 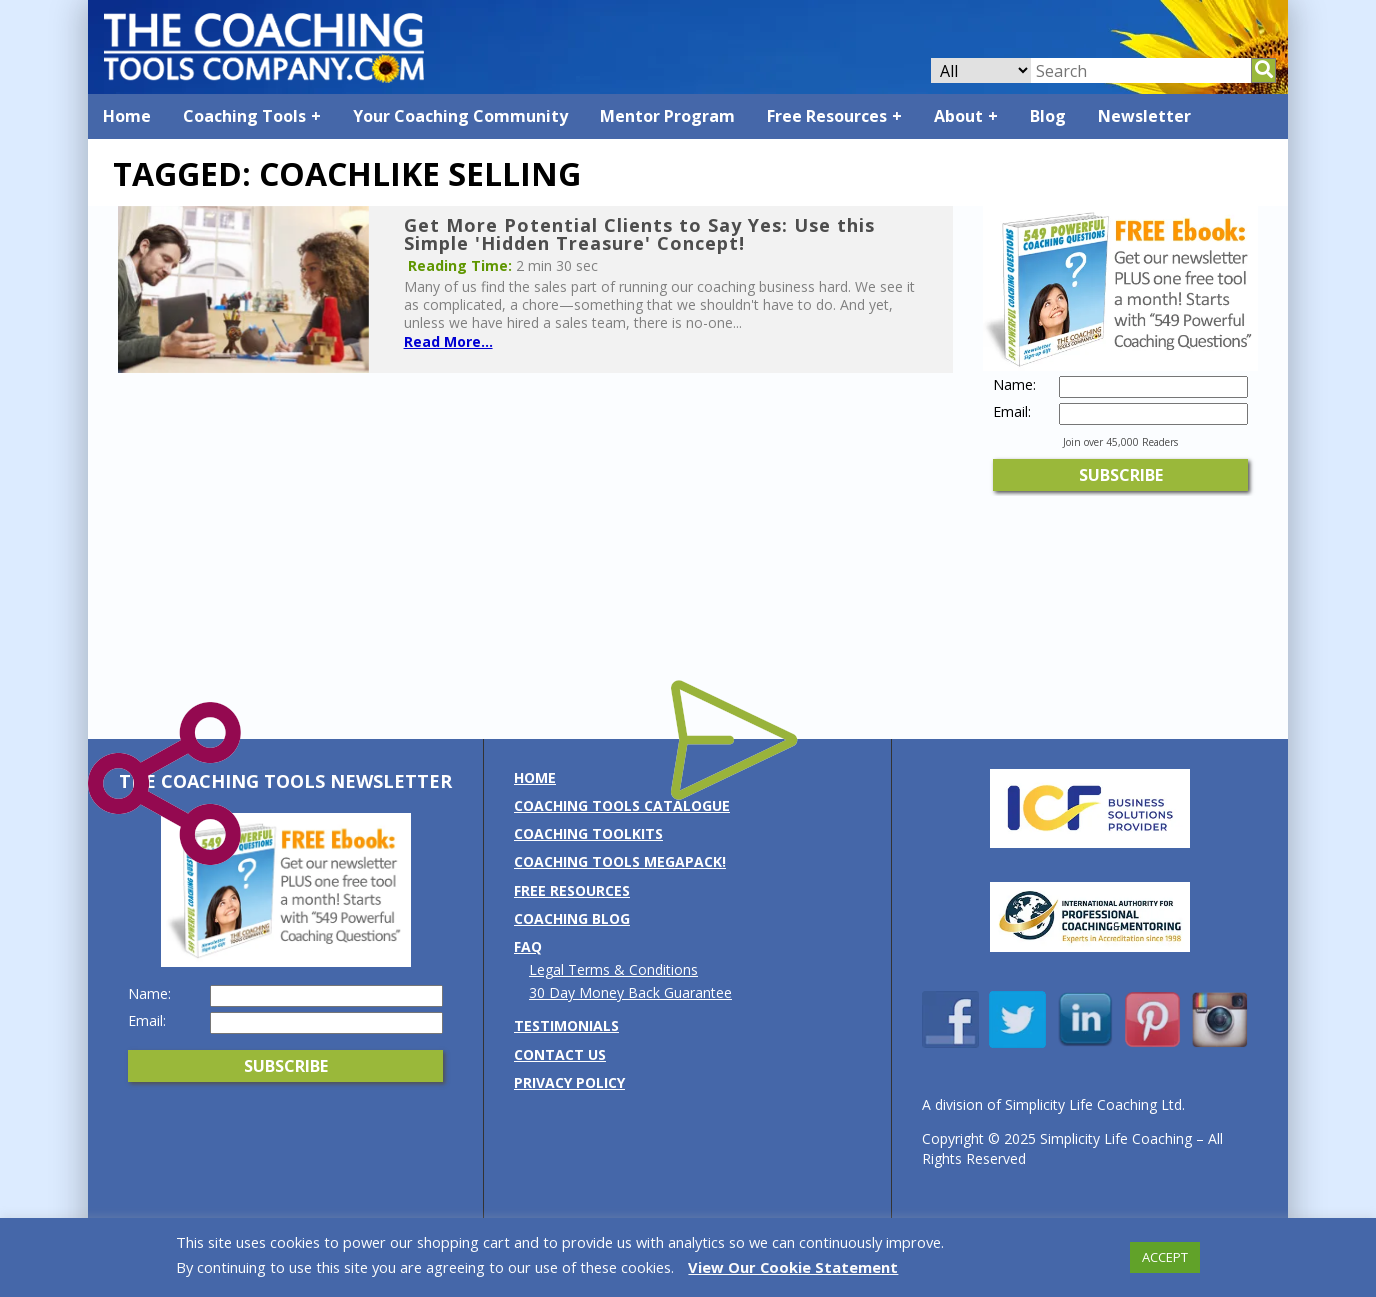 What do you see at coordinates (169, 783) in the screenshot?
I see `share content to other apps or platforms` at bounding box center [169, 783].